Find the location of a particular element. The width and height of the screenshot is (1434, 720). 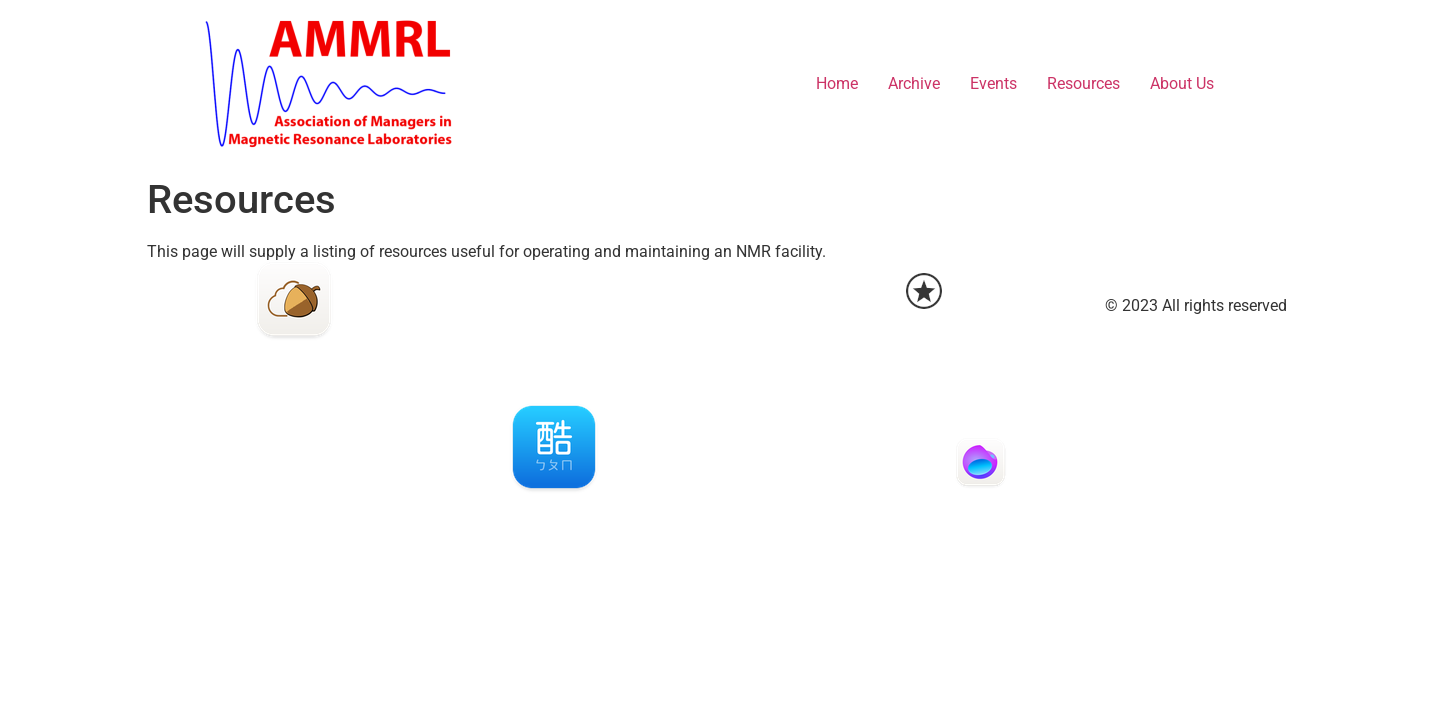

open fleet IDE application is located at coordinates (980, 462).